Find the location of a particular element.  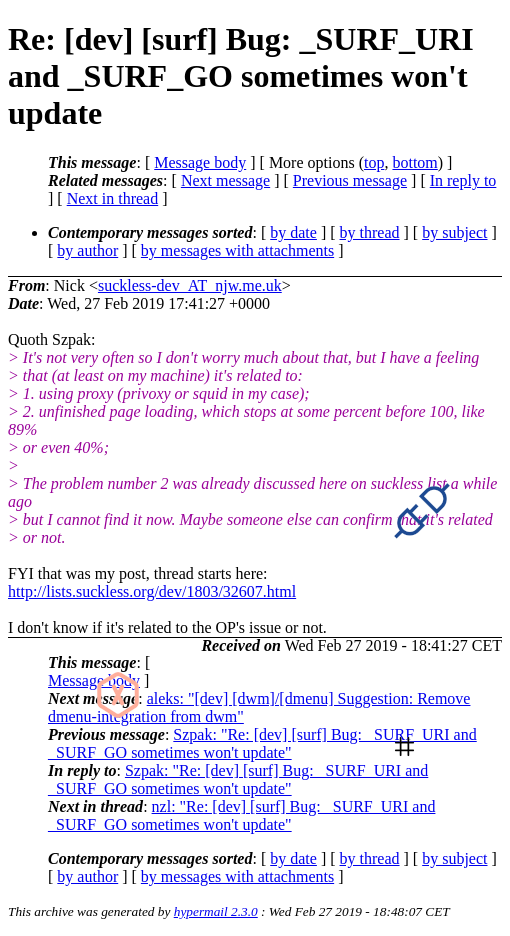

close or cancel action is located at coordinates (118, 695).